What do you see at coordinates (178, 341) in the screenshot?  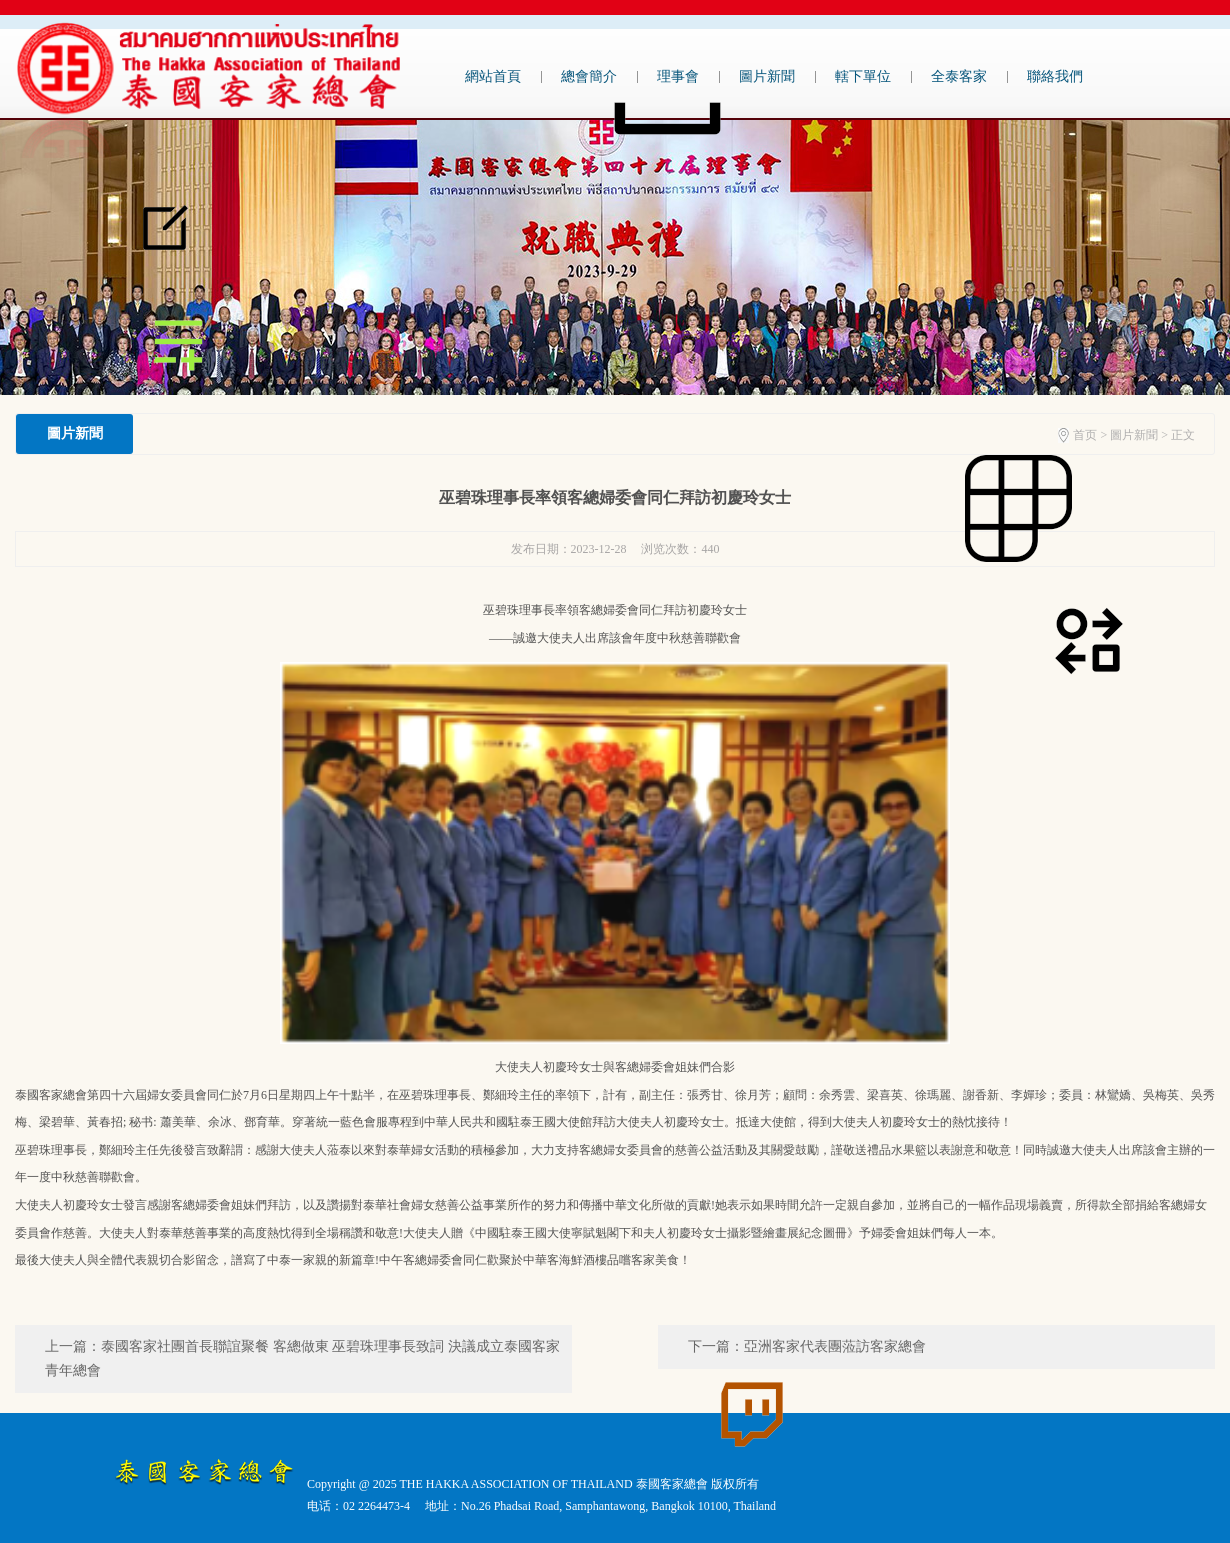 I see `add a new menu item` at bounding box center [178, 341].